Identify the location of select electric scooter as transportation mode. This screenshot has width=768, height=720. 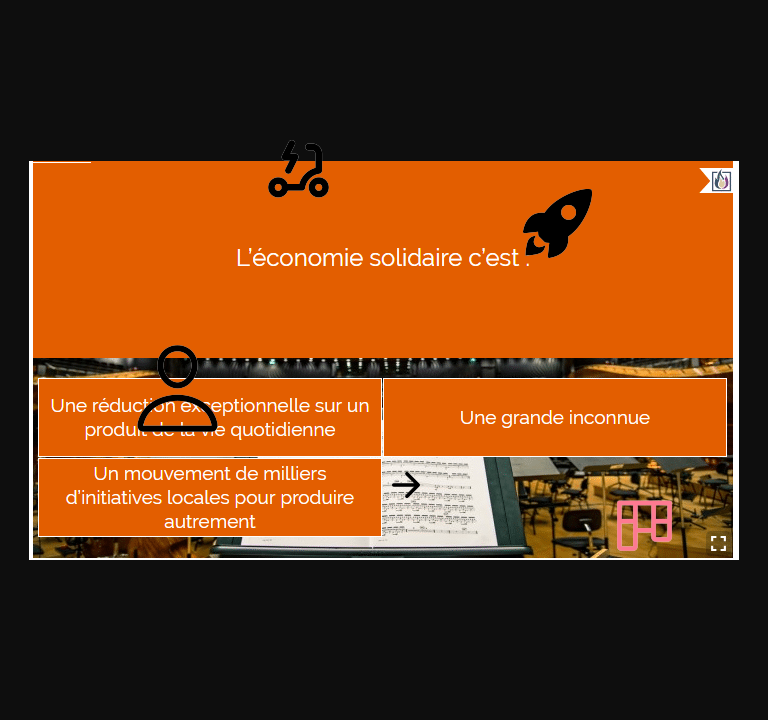
(298, 170).